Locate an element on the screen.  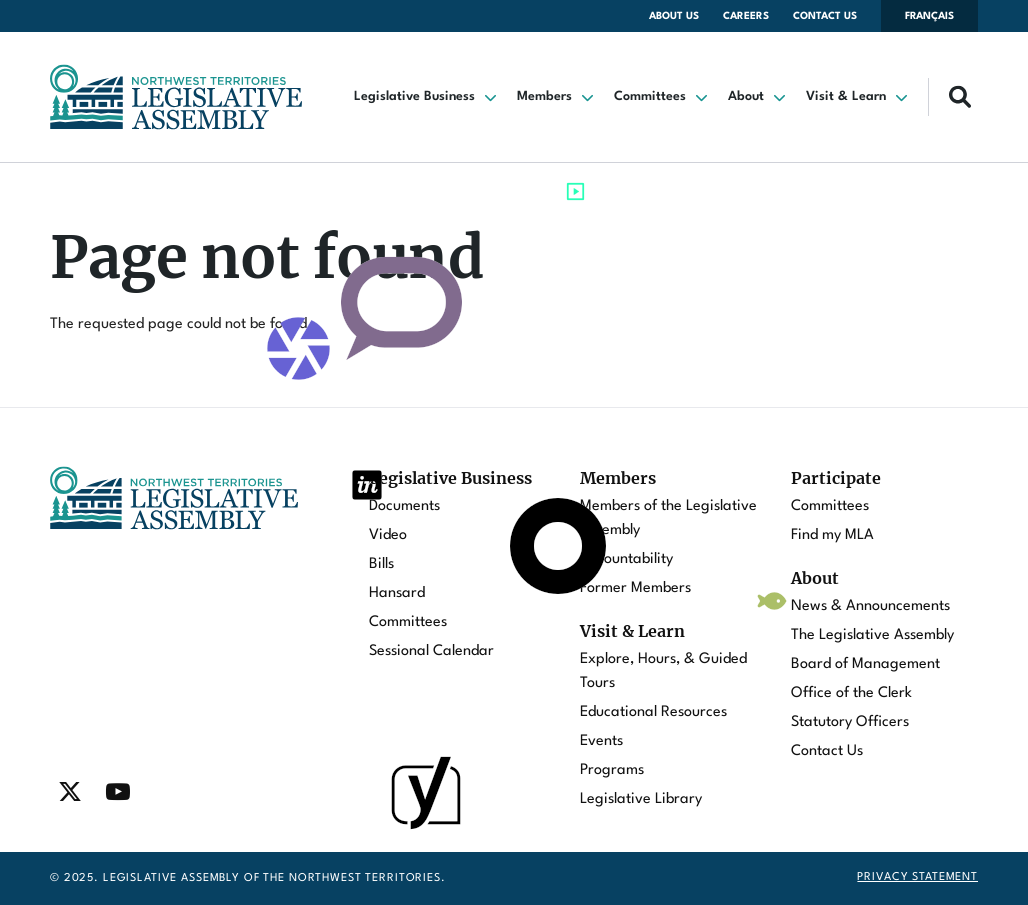
visit The Conversation website is located at coordinates (401, 308).